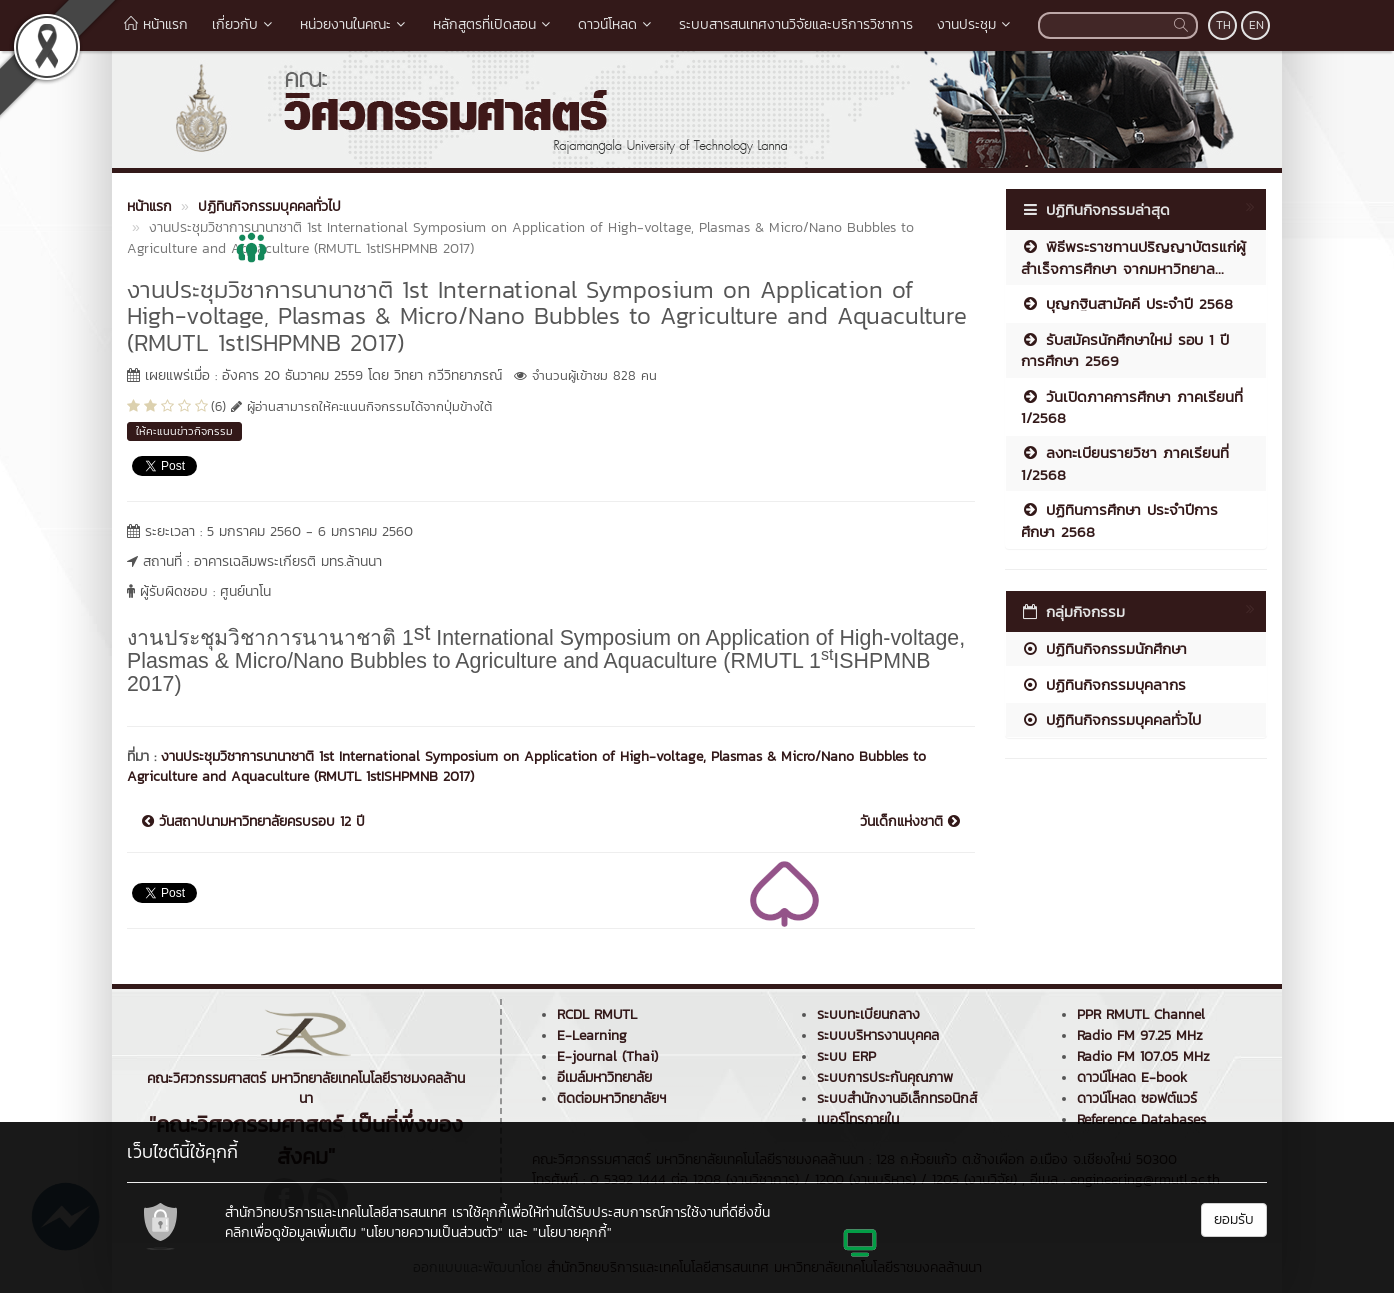  I want to click on spade suit symbol for card games, so click(784, 892).